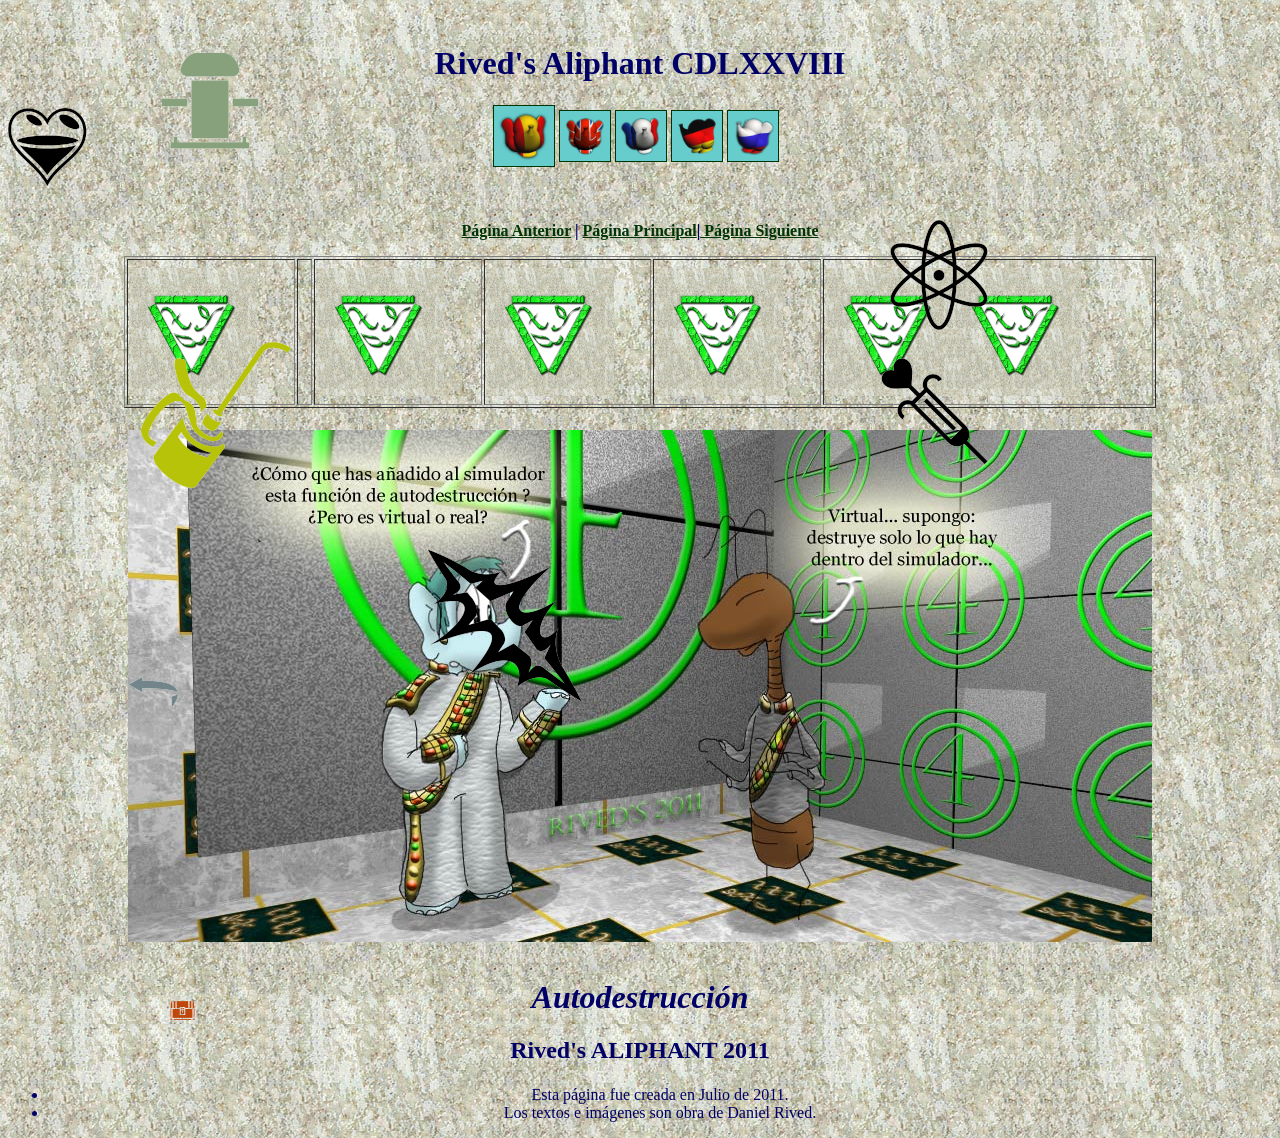 Image resolution: width=1280 pixels, height=1138 pixels. I want to click on open your inventory or storage, so click(182, 1010).